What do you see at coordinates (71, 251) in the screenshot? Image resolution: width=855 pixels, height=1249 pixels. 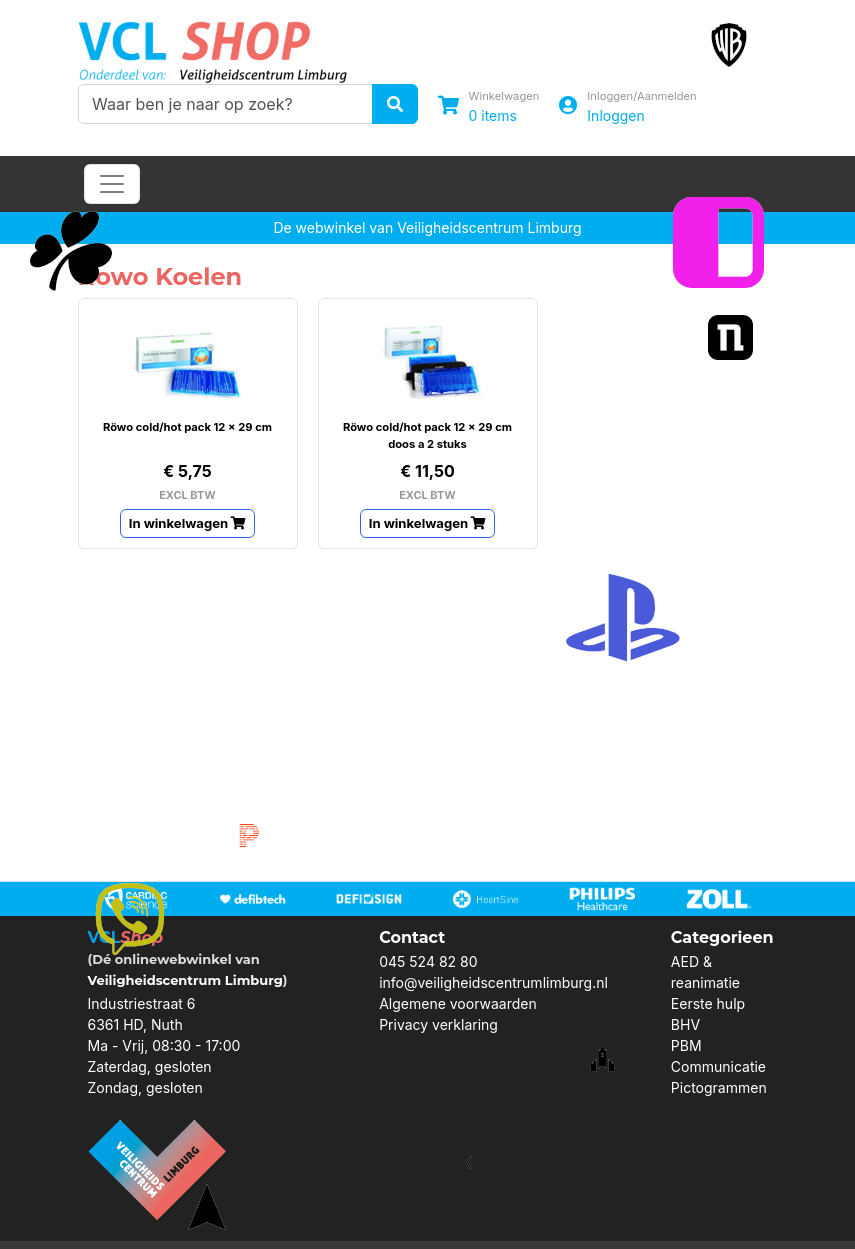 I see `aer lingus airline logo` at bounding box center [71, 251].